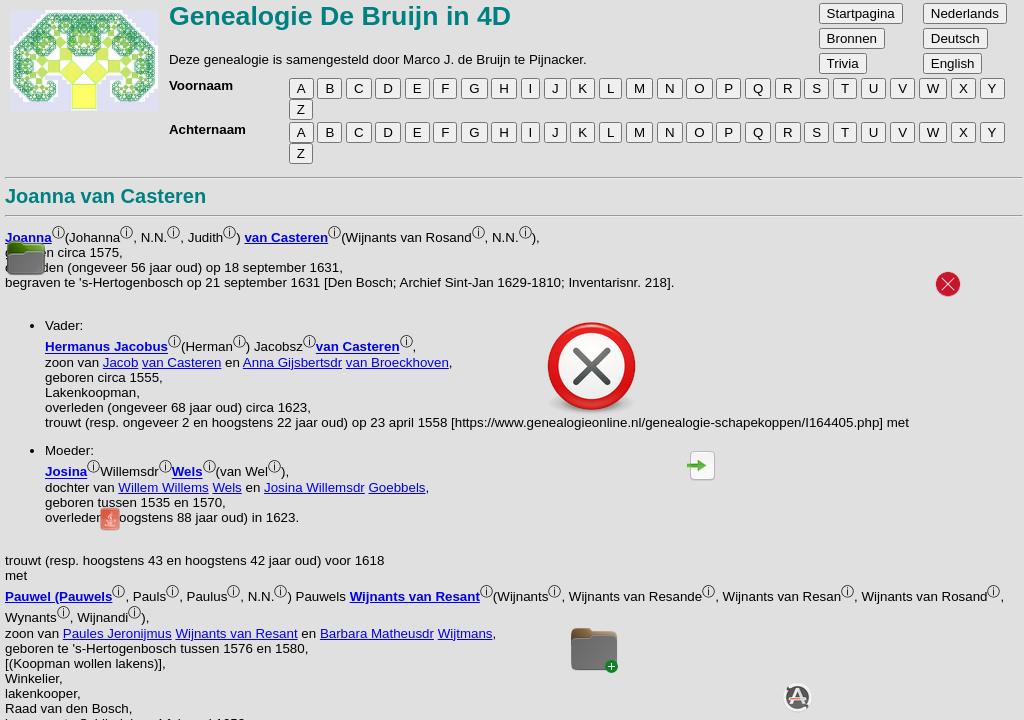 The width and height of the screenshot is (1024, 720). I want to click on delete selected item, so click(594, 367).